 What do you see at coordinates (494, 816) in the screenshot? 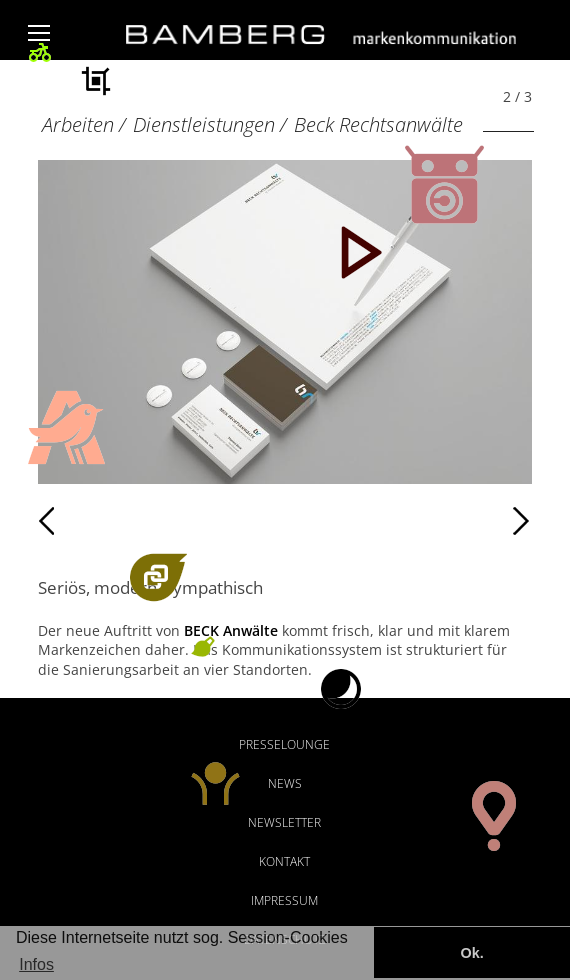
I see `open the glovo delivery app` at bounding box center [494, 816].